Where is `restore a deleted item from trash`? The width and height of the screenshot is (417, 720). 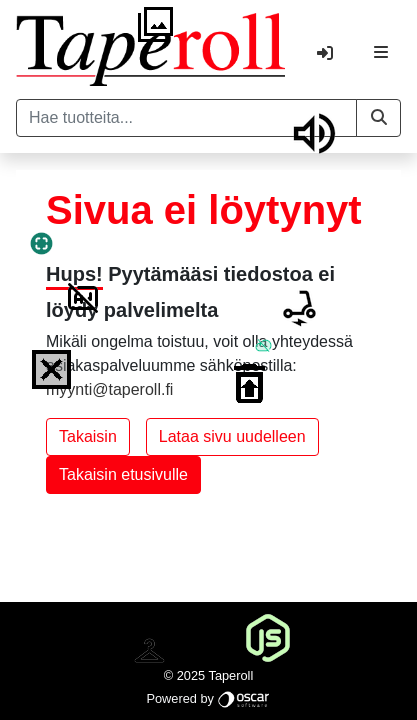 restore a deleted item from trash is located at coordinates (249, 383).